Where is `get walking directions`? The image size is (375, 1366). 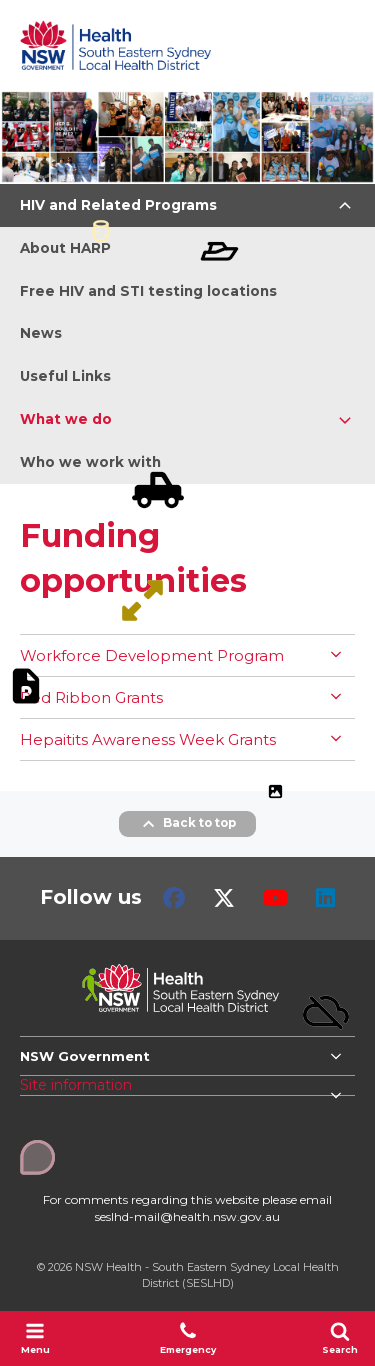 get walking directions is located at coordinates (92, 984).